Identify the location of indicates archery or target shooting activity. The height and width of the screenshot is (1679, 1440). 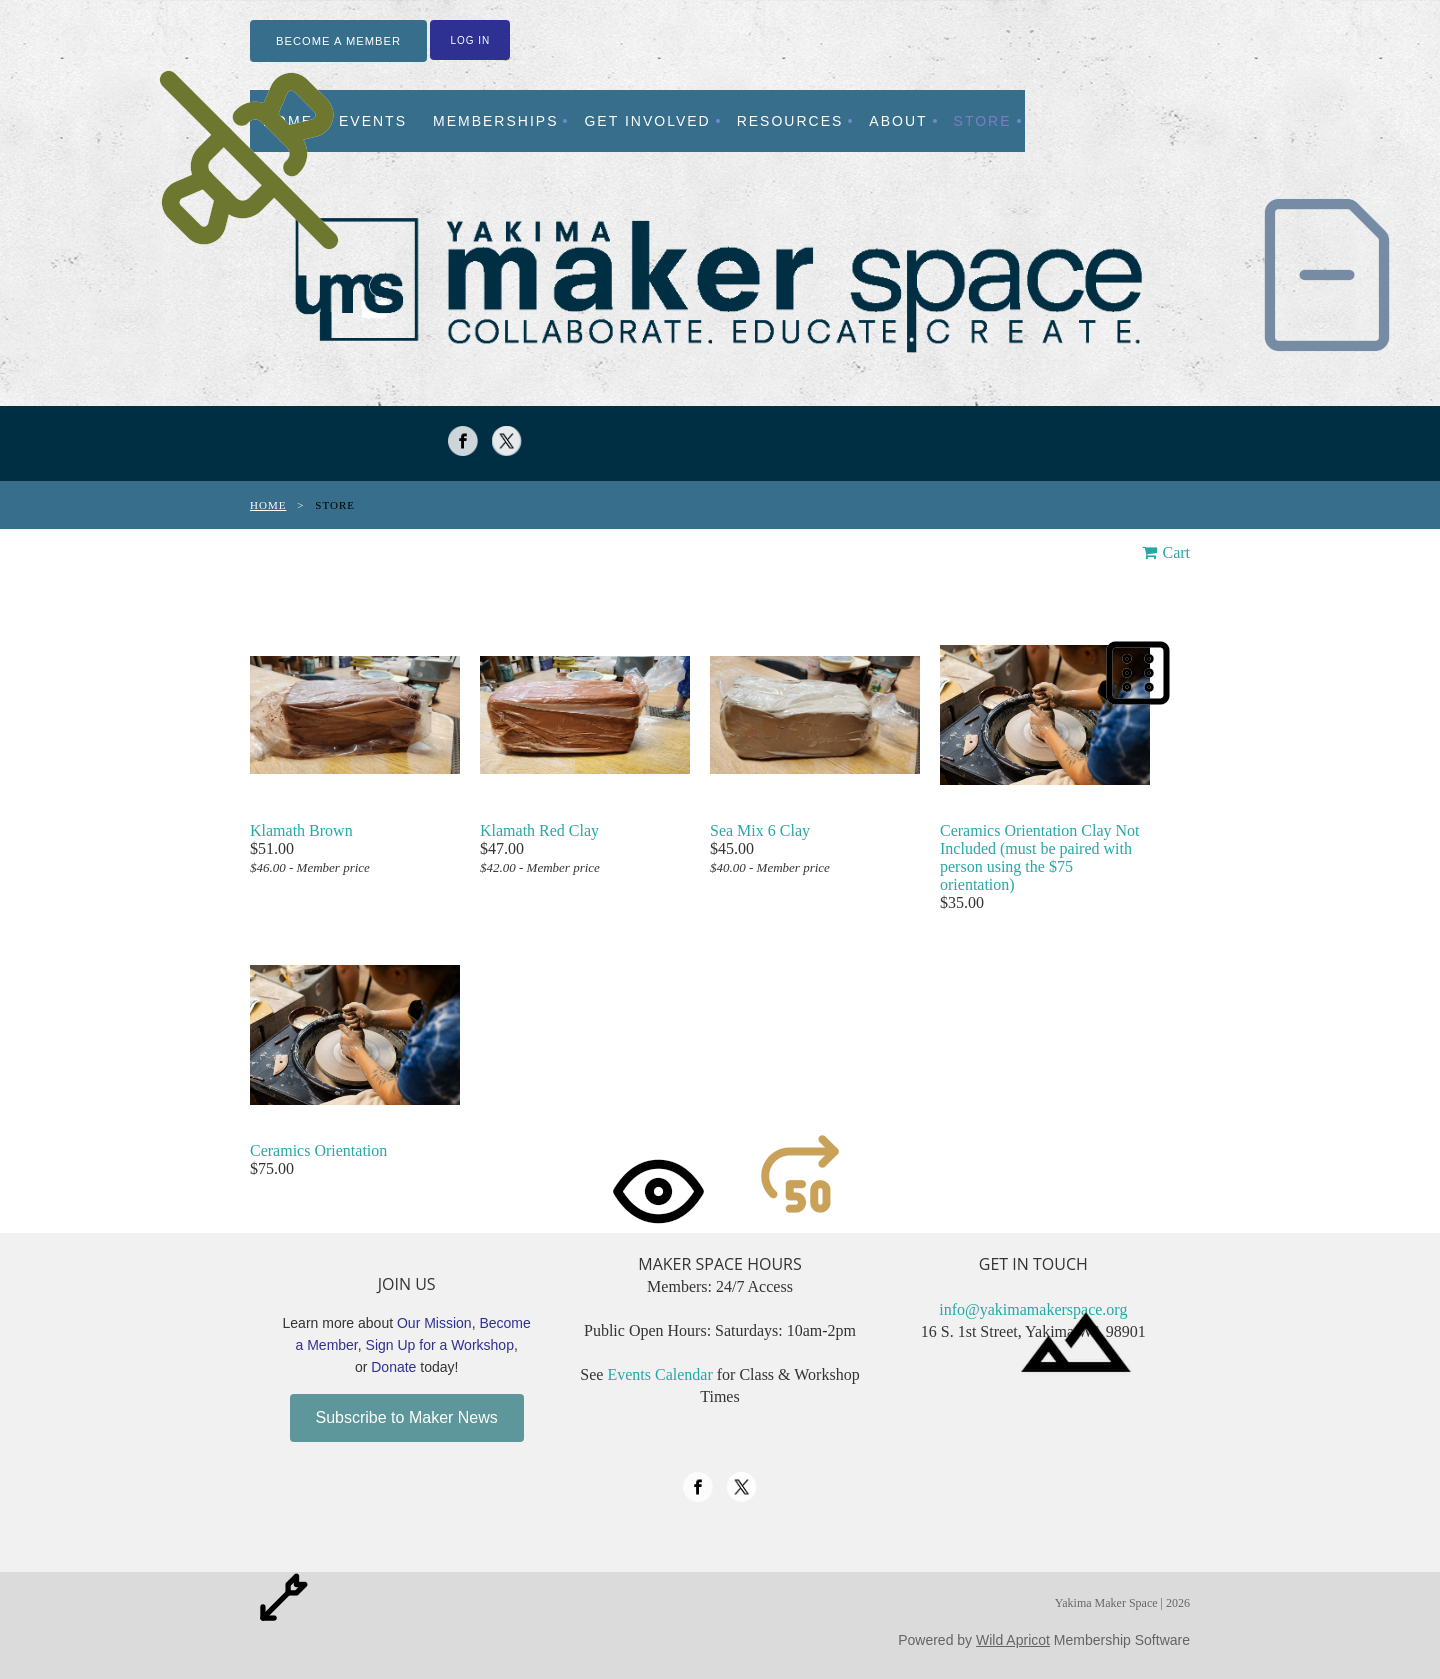
(282, 1598).